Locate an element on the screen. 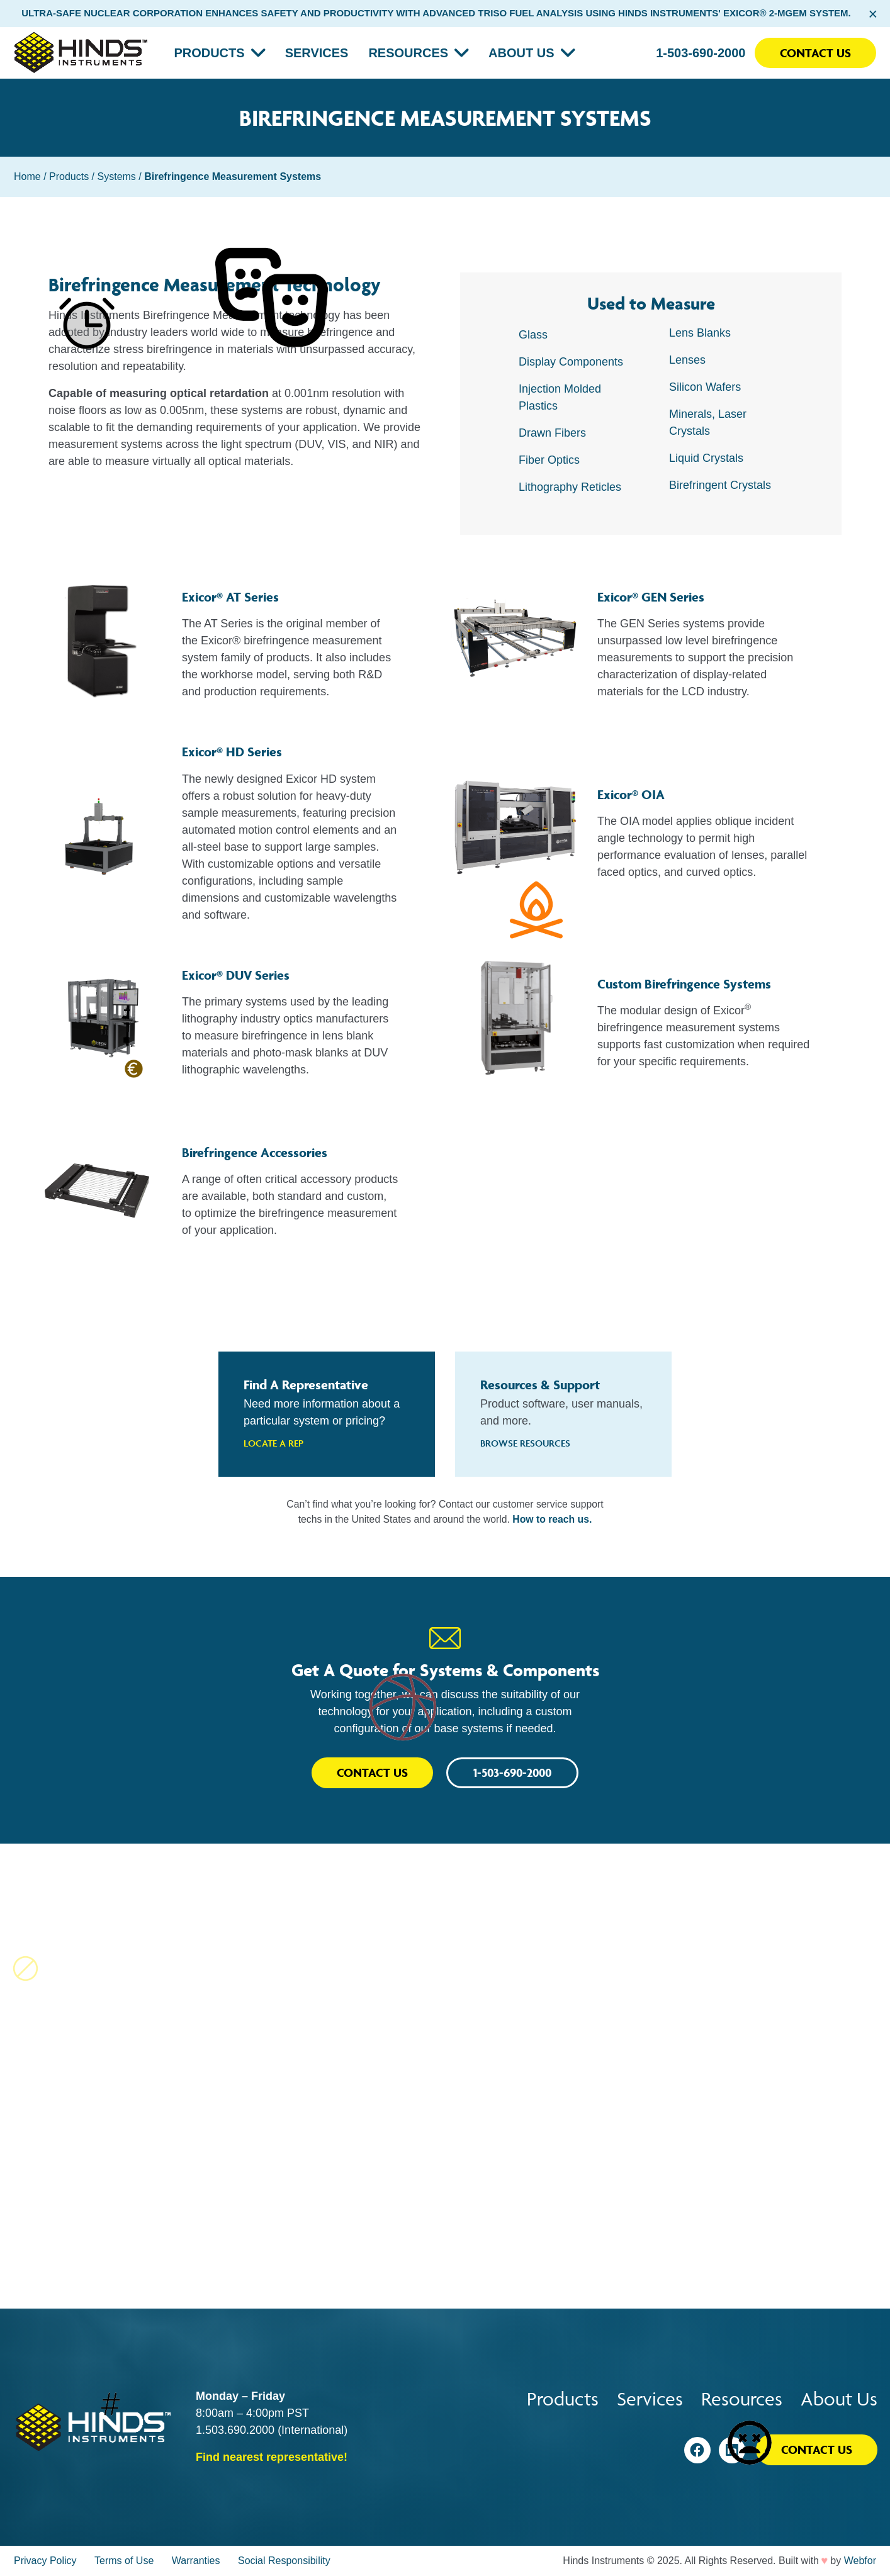 This screenshot has height=2576, width=890. view euro currency or pricing is located at coordinates (133, 1068).